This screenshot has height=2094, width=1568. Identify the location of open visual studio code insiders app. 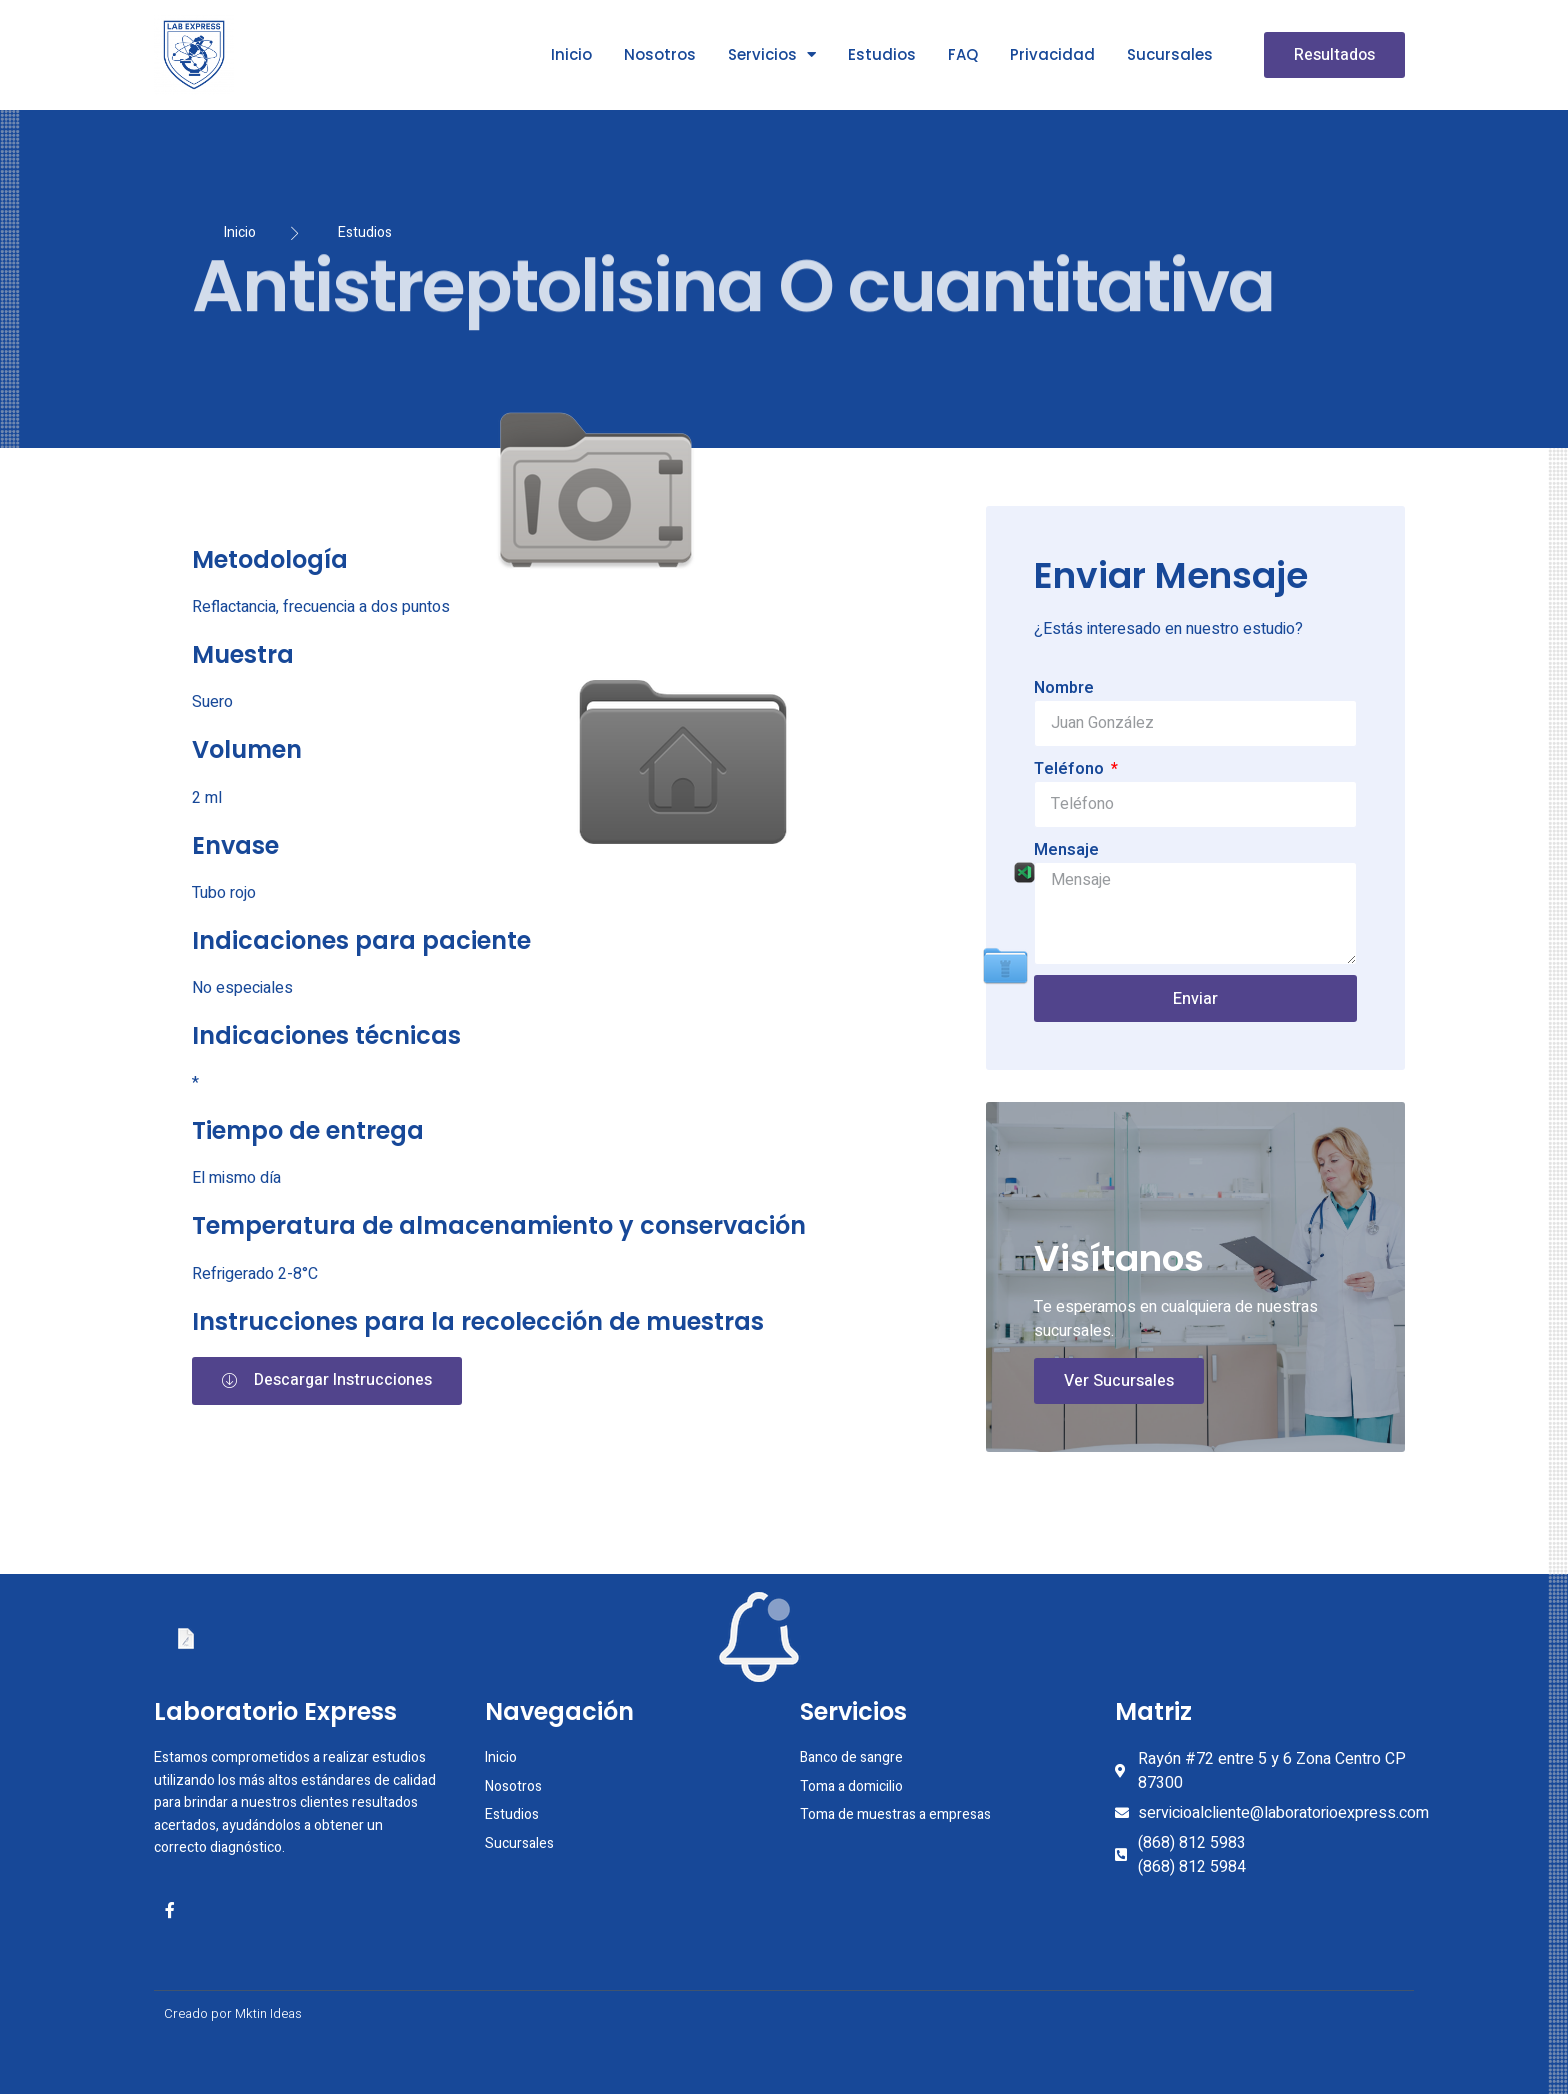
(1024, 872).